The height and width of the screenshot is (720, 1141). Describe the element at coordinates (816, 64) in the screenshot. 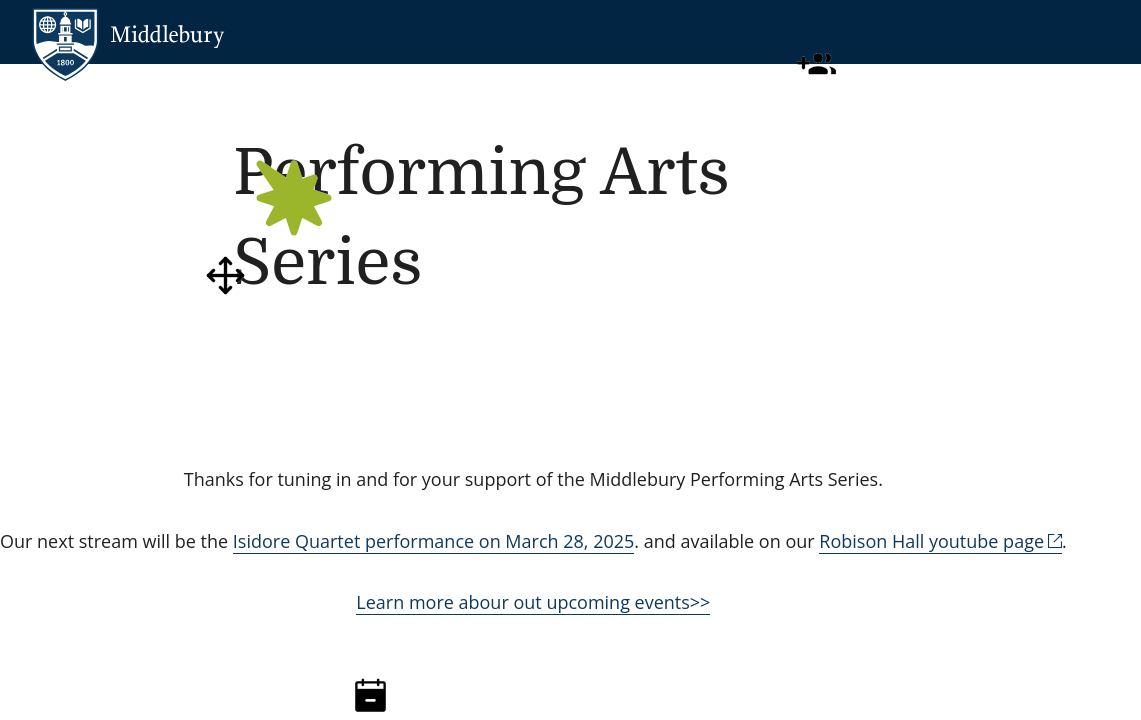

I see `add a new member to the group` at that location.